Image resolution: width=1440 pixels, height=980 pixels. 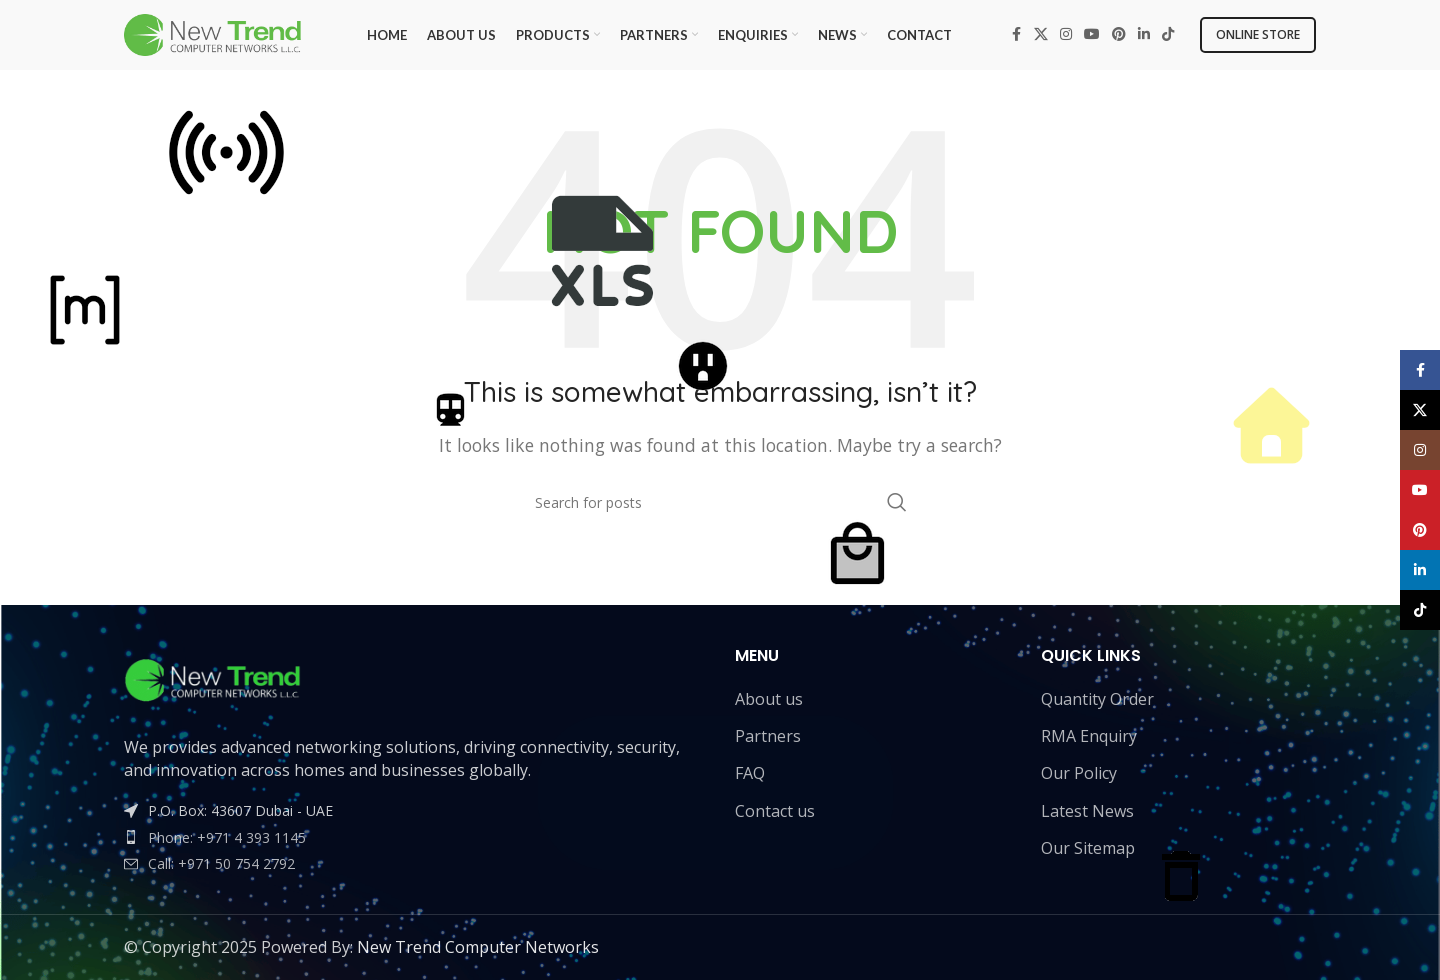 What do you see at coordinates (857, 554) in the screenshot?
I see `access shopping or retail features` at bounding box center [857, 554].